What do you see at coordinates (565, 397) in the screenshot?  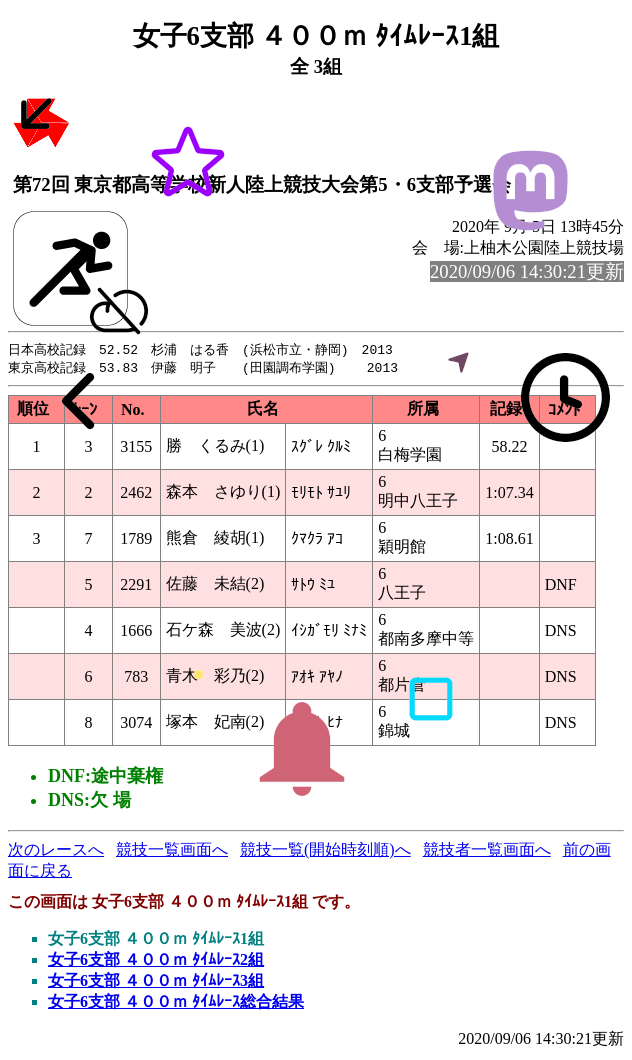 I see `view timestamp or time-related information` at bounding box center [565, 397].